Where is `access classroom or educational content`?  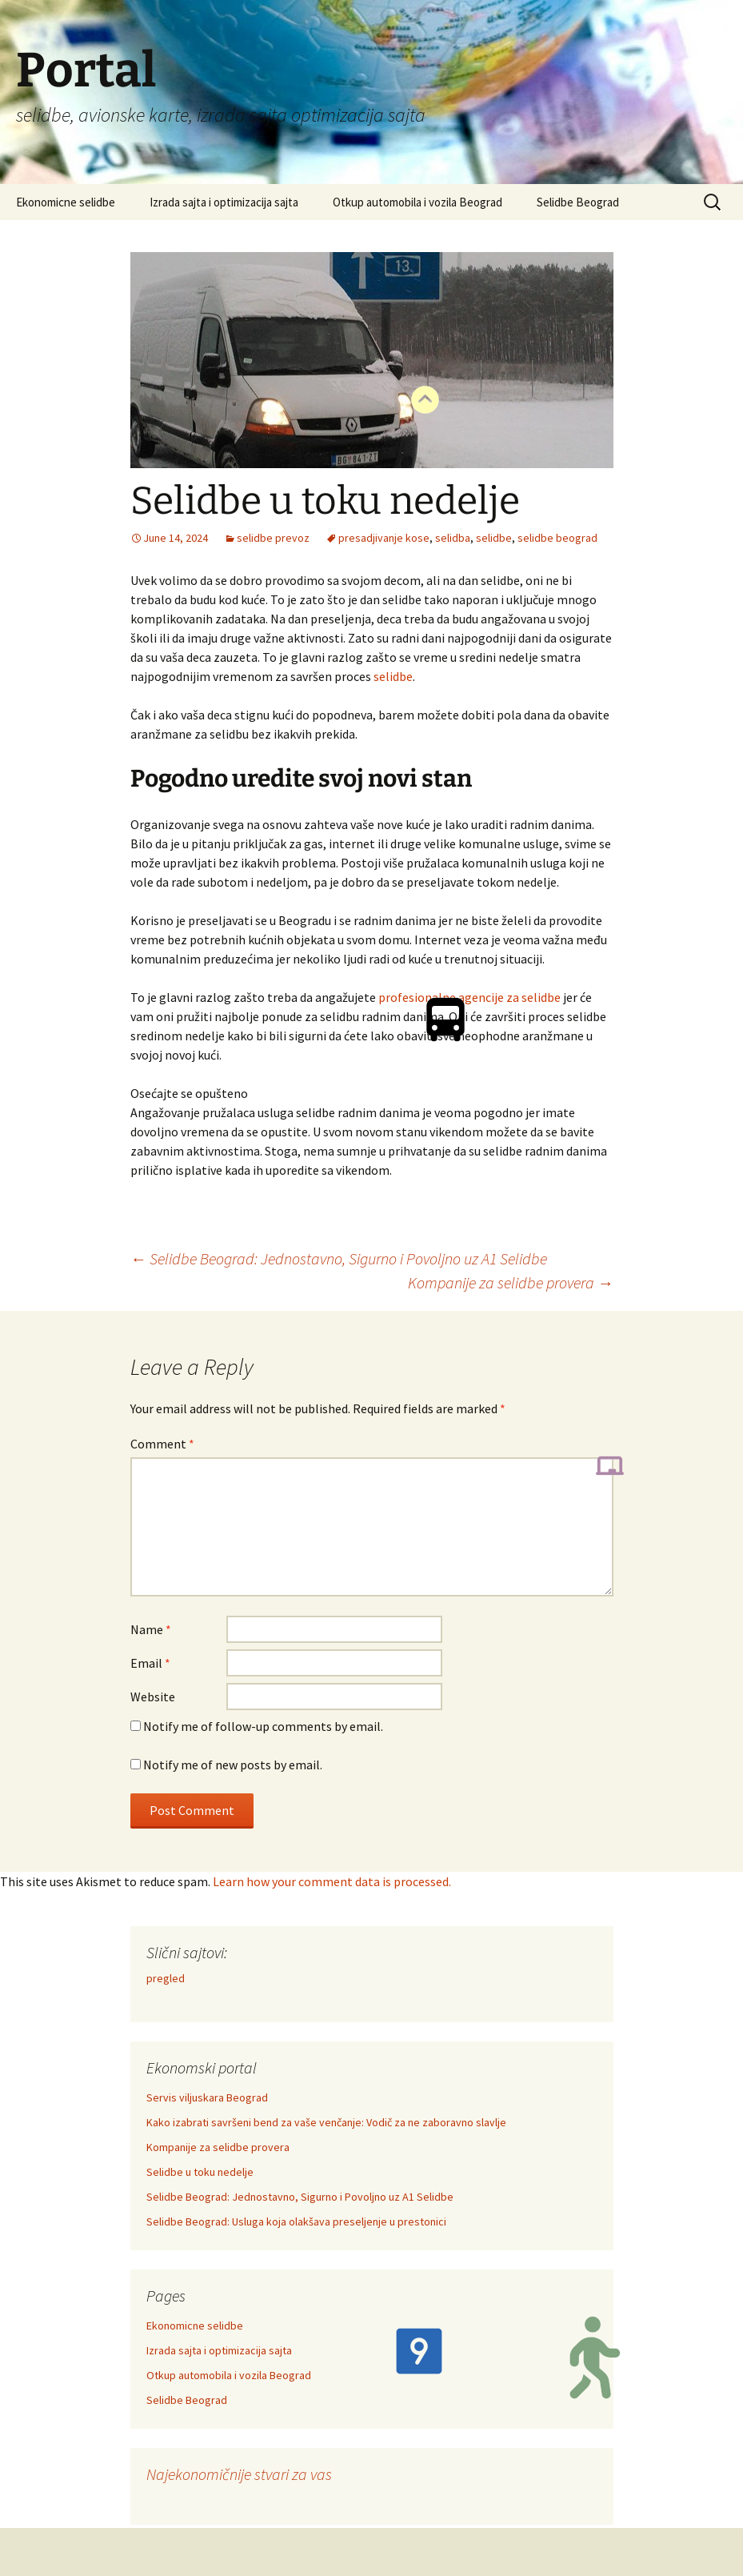
access classroom or educational content is located at coordinates (609, 1465).